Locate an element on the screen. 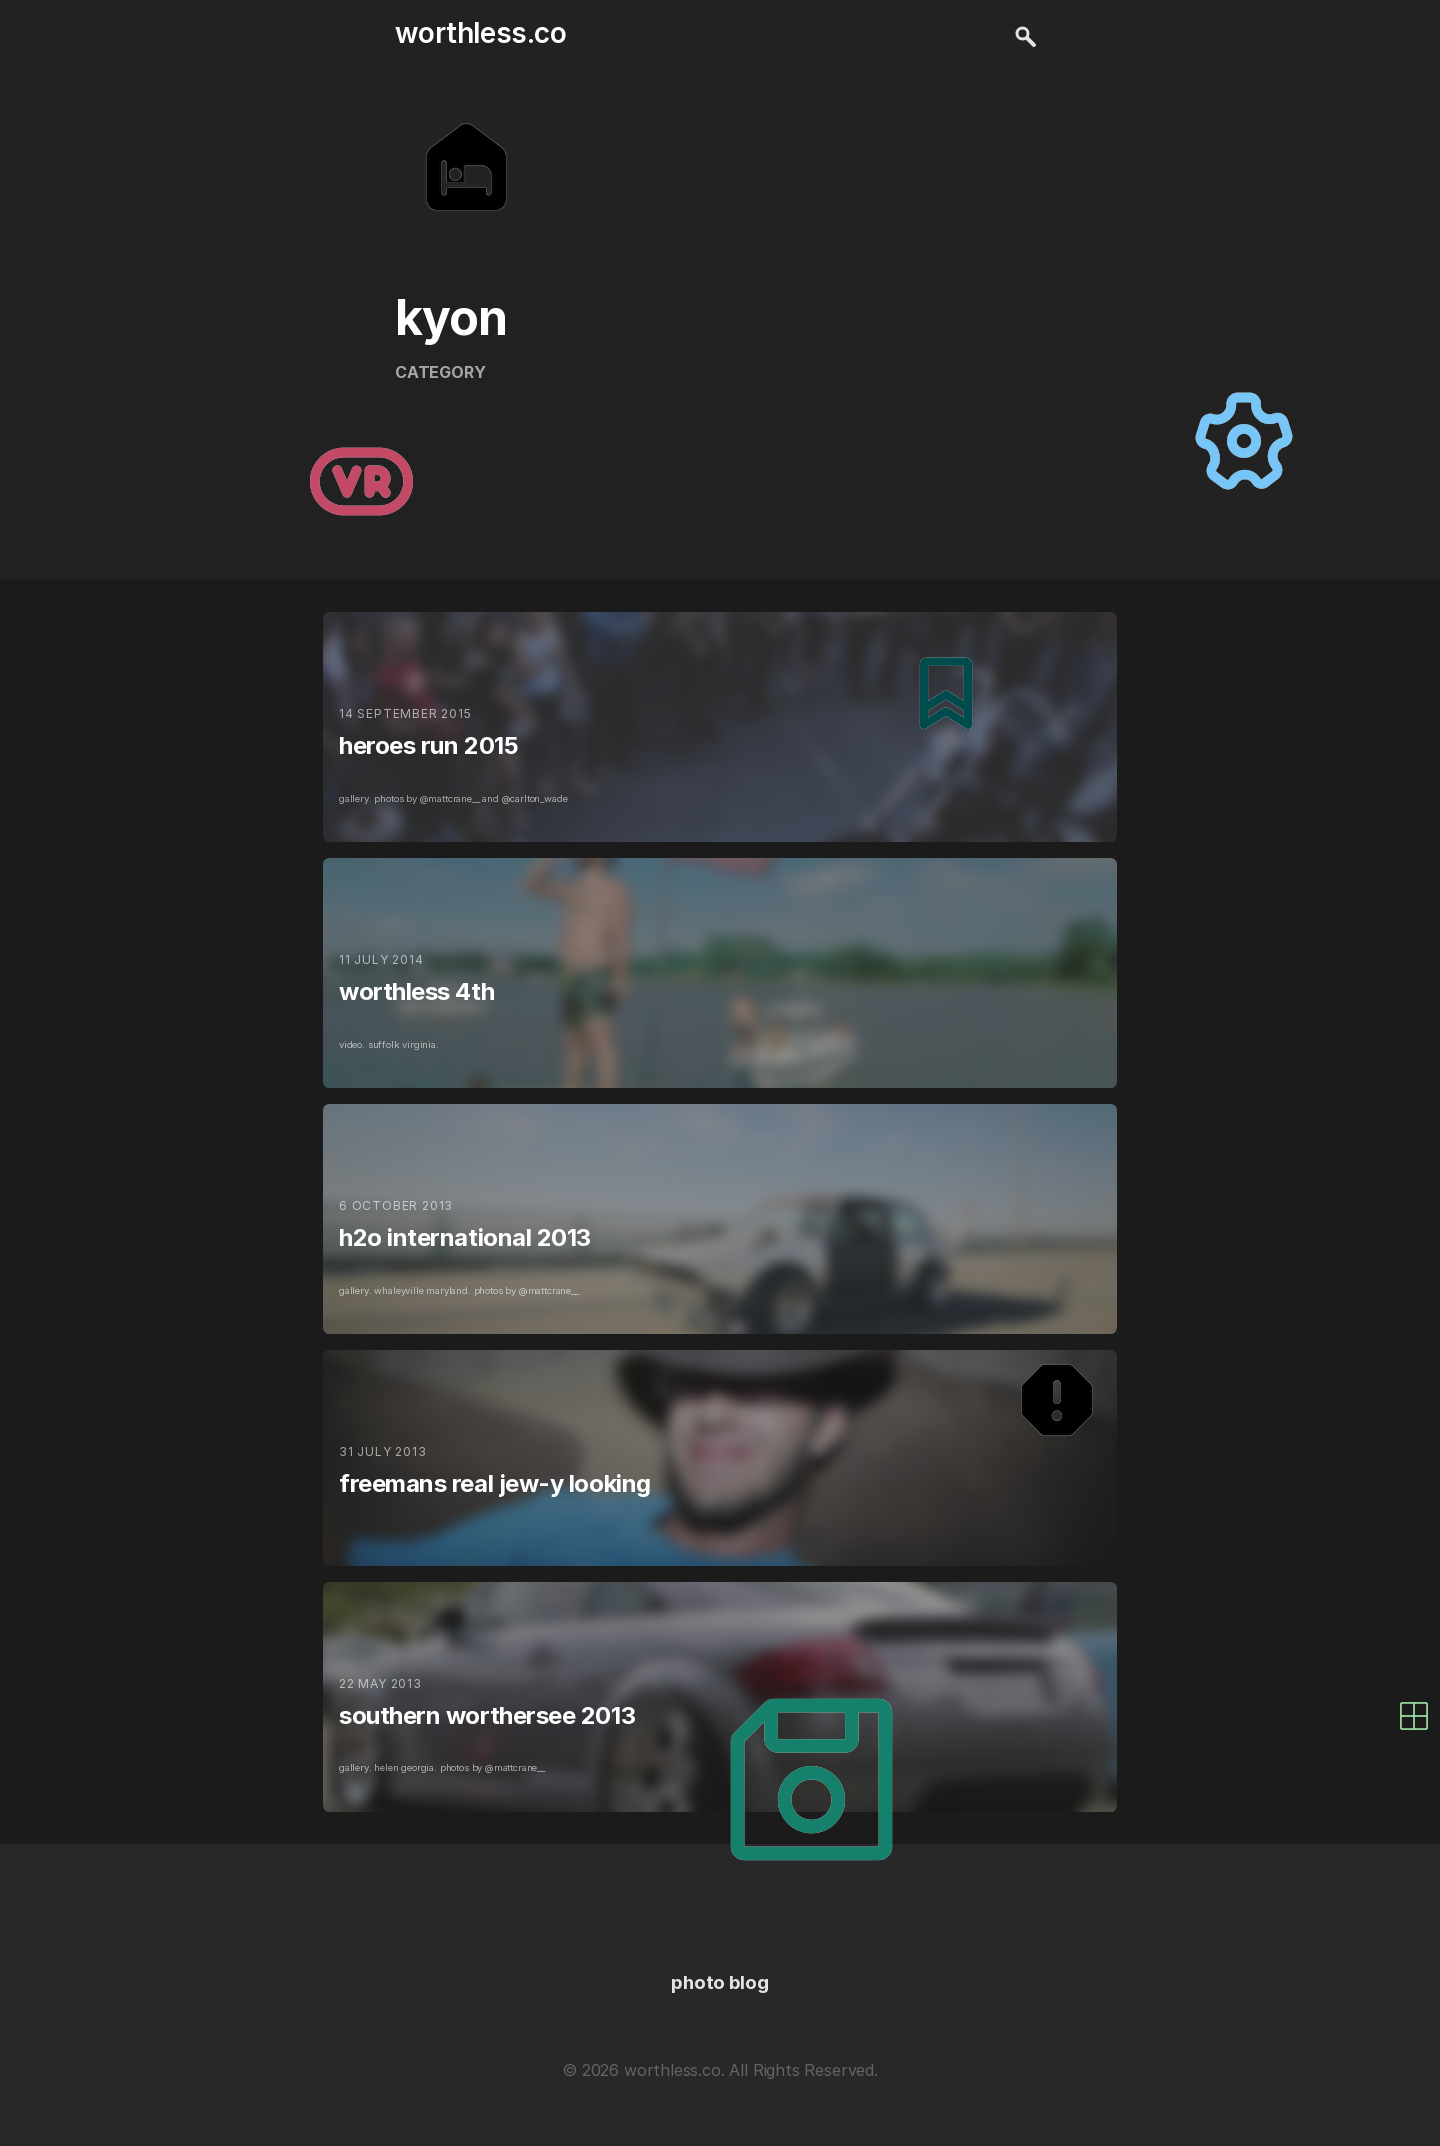 This screenshot has height=2146, width=1440. report a problem or issue is located at coordinates (1057, 1400).